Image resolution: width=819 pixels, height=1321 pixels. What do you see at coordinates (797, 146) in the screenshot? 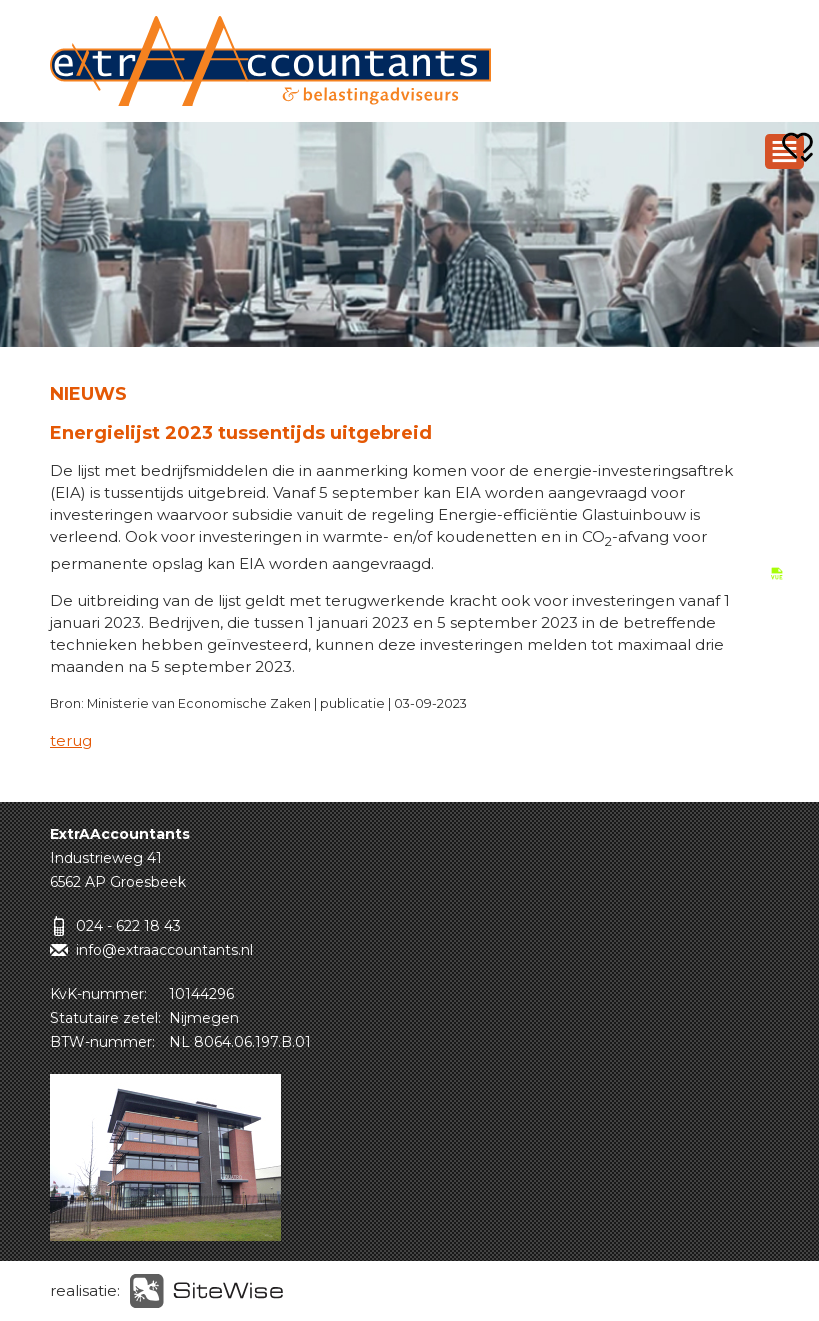
I see `item added to favorites successfully` at bounding box center [797, 146].